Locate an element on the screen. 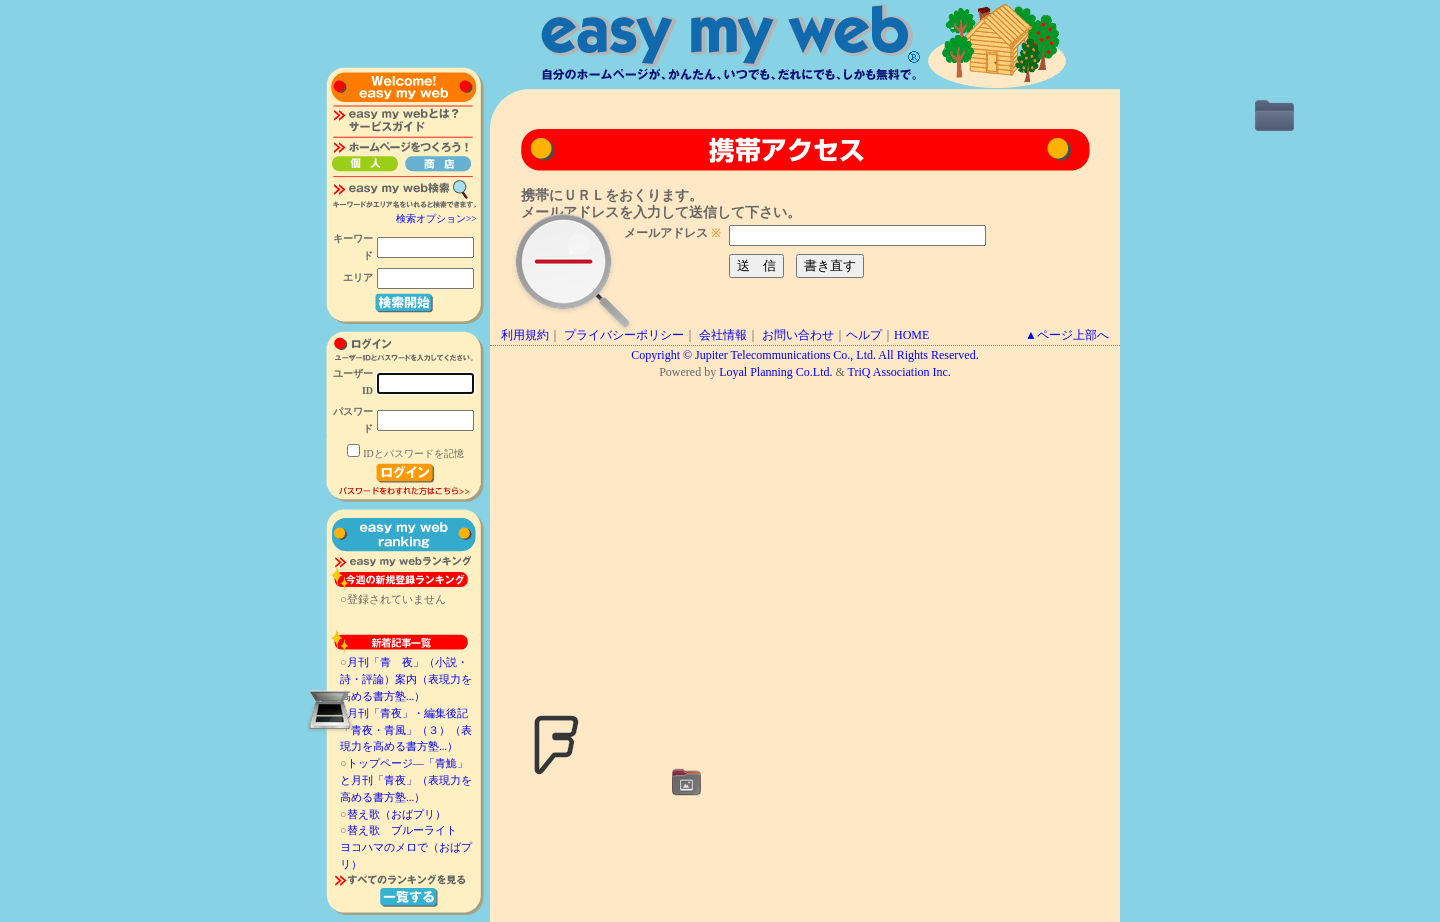 The height and width of the screenshot is (922, 1440). connect your foursquare account is located at coordinates (554, 745).